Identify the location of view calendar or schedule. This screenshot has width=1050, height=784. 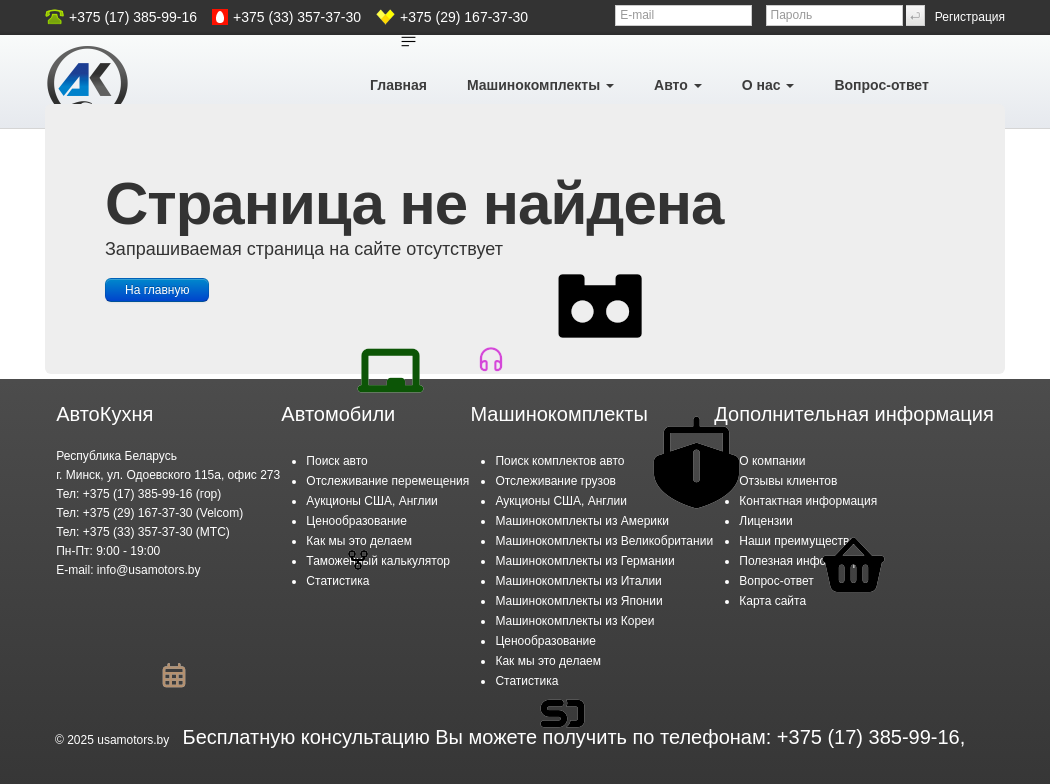
(174, 676).